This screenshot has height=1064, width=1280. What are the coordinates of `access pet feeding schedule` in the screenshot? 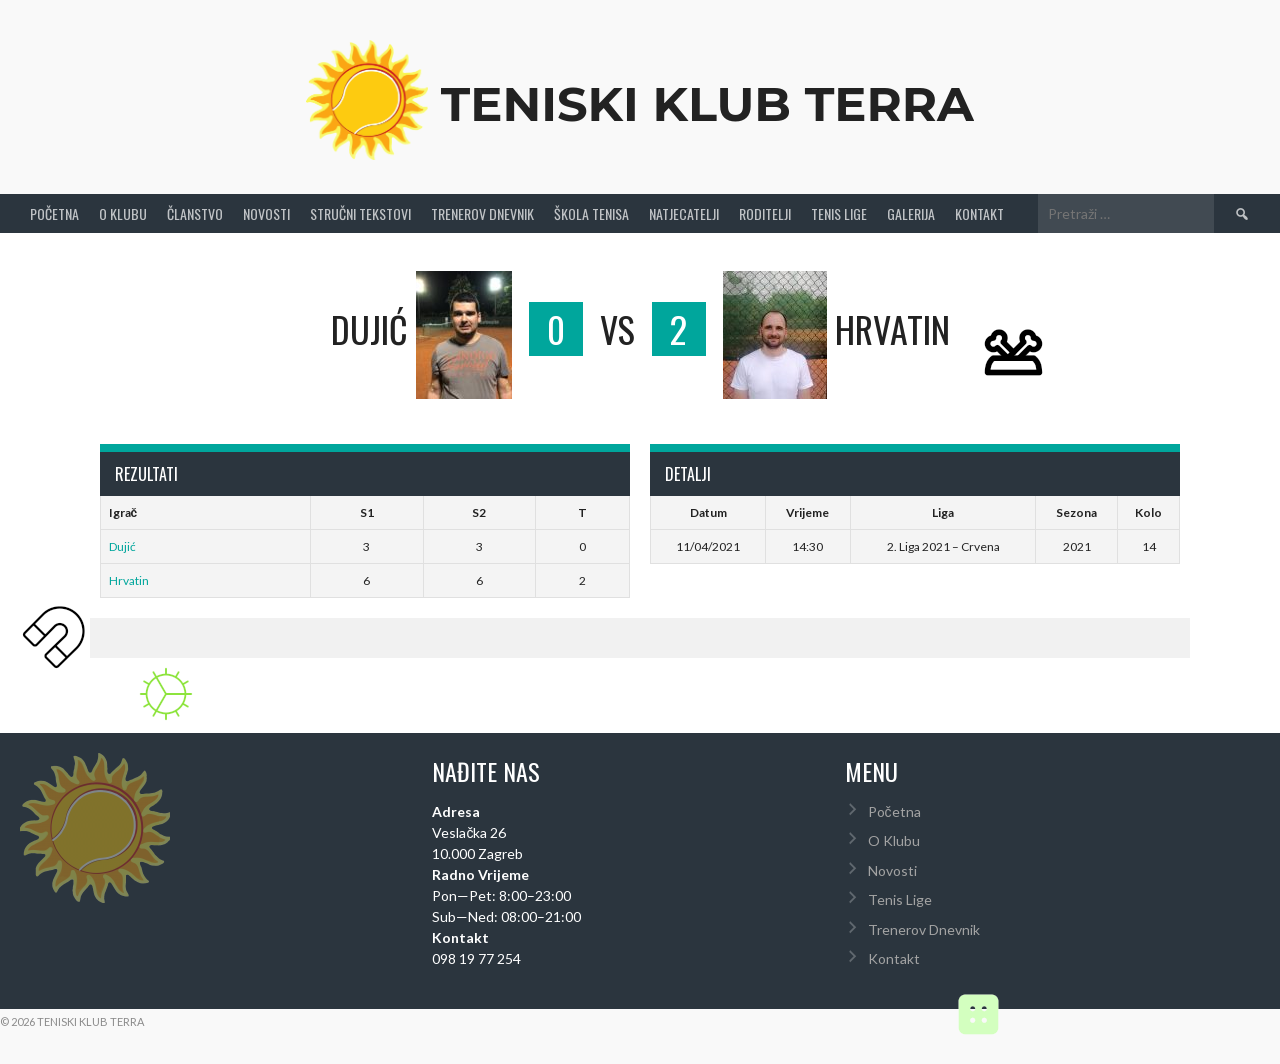 It's located at (1013, 349).